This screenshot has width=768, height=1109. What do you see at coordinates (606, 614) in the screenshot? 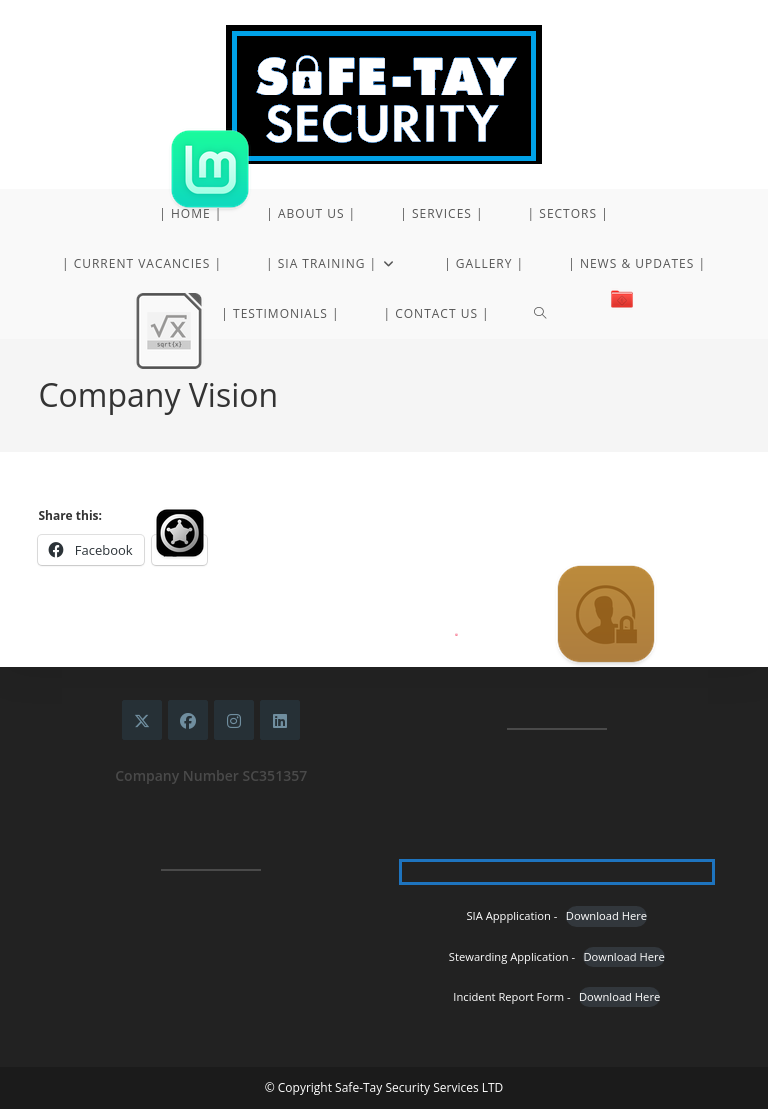
I see `configure network information service (NIS) settings` at bounding box center [606, 614].